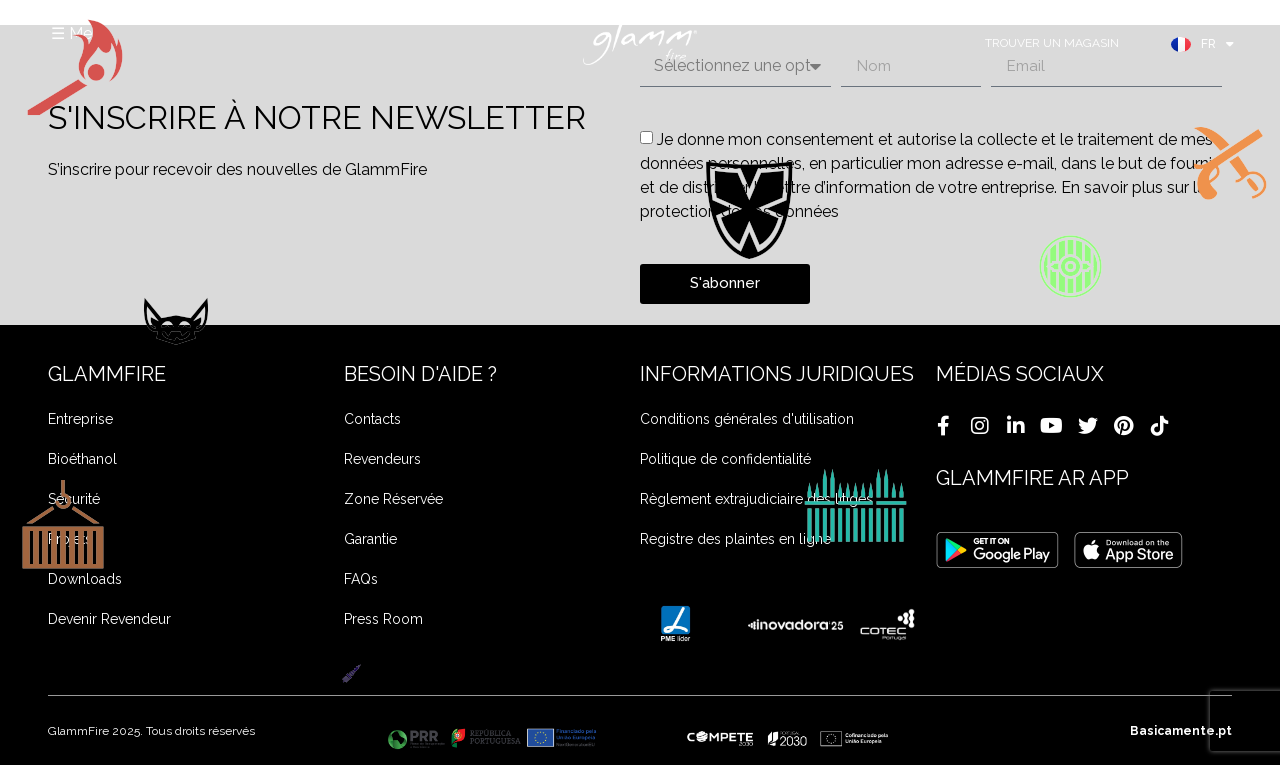  Describe the element at coordinates (855, 492) in the screenshot. I see `defensive wall or barrier structure in a strategy game` at that location.